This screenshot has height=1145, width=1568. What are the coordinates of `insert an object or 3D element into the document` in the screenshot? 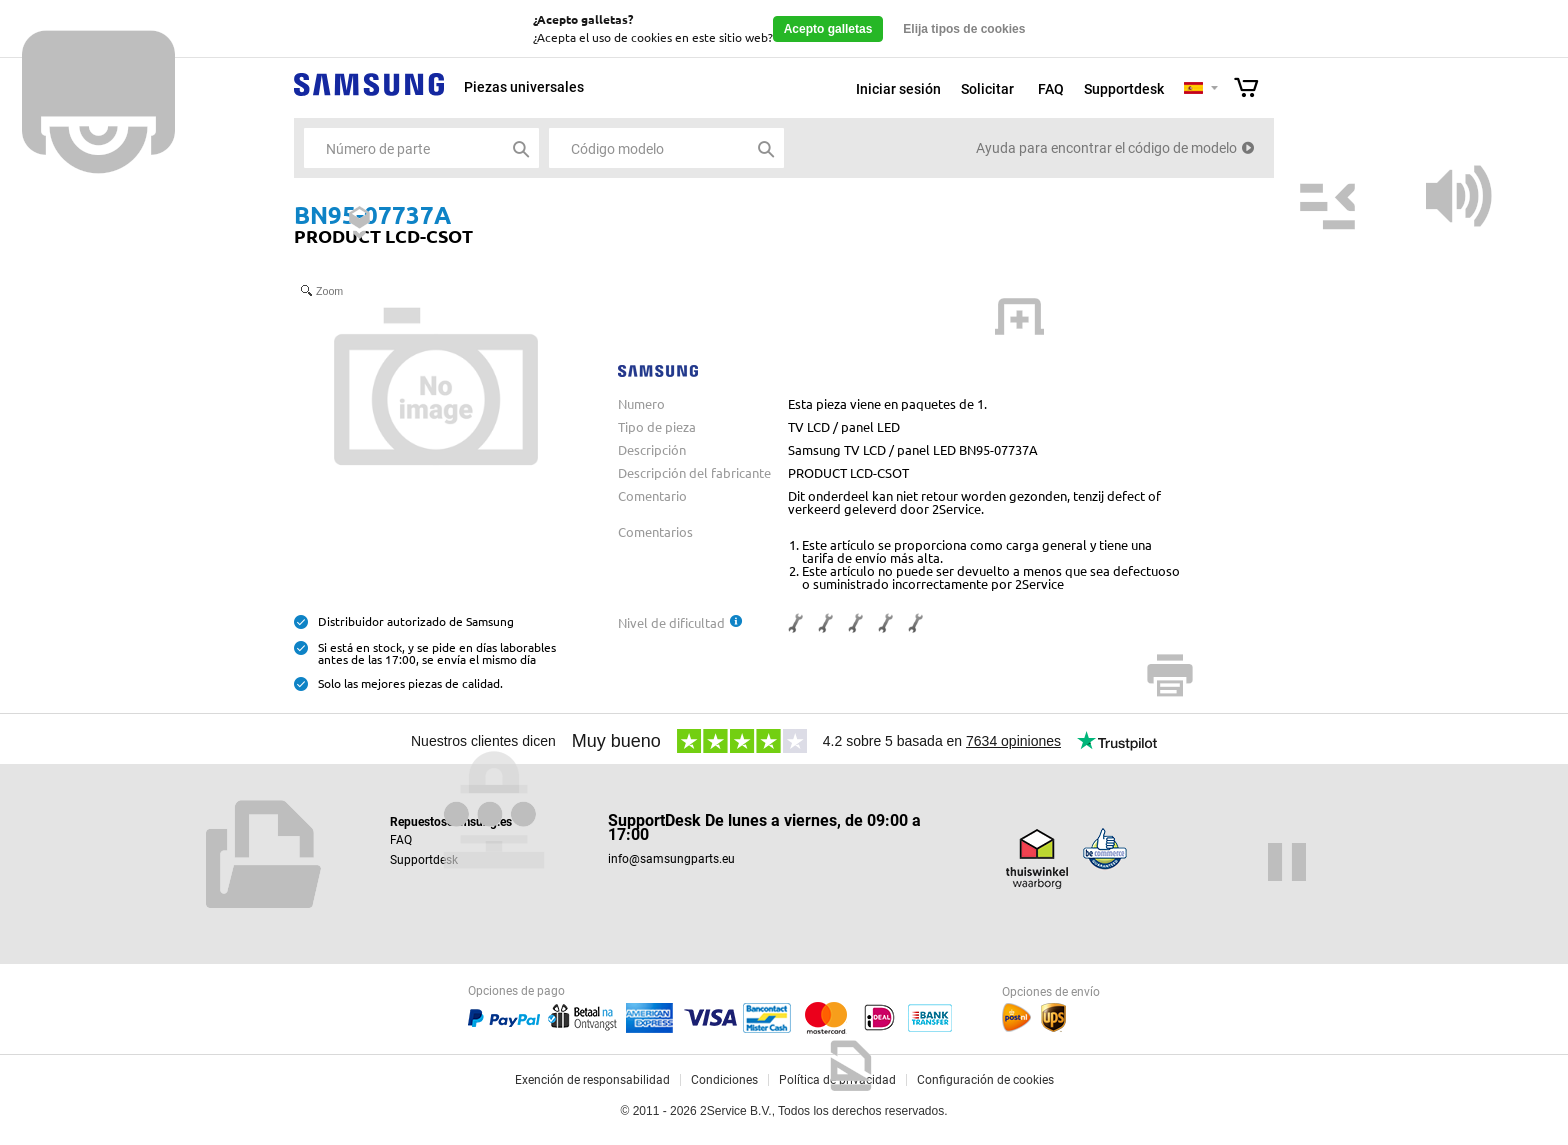 It's located at (359, 222).